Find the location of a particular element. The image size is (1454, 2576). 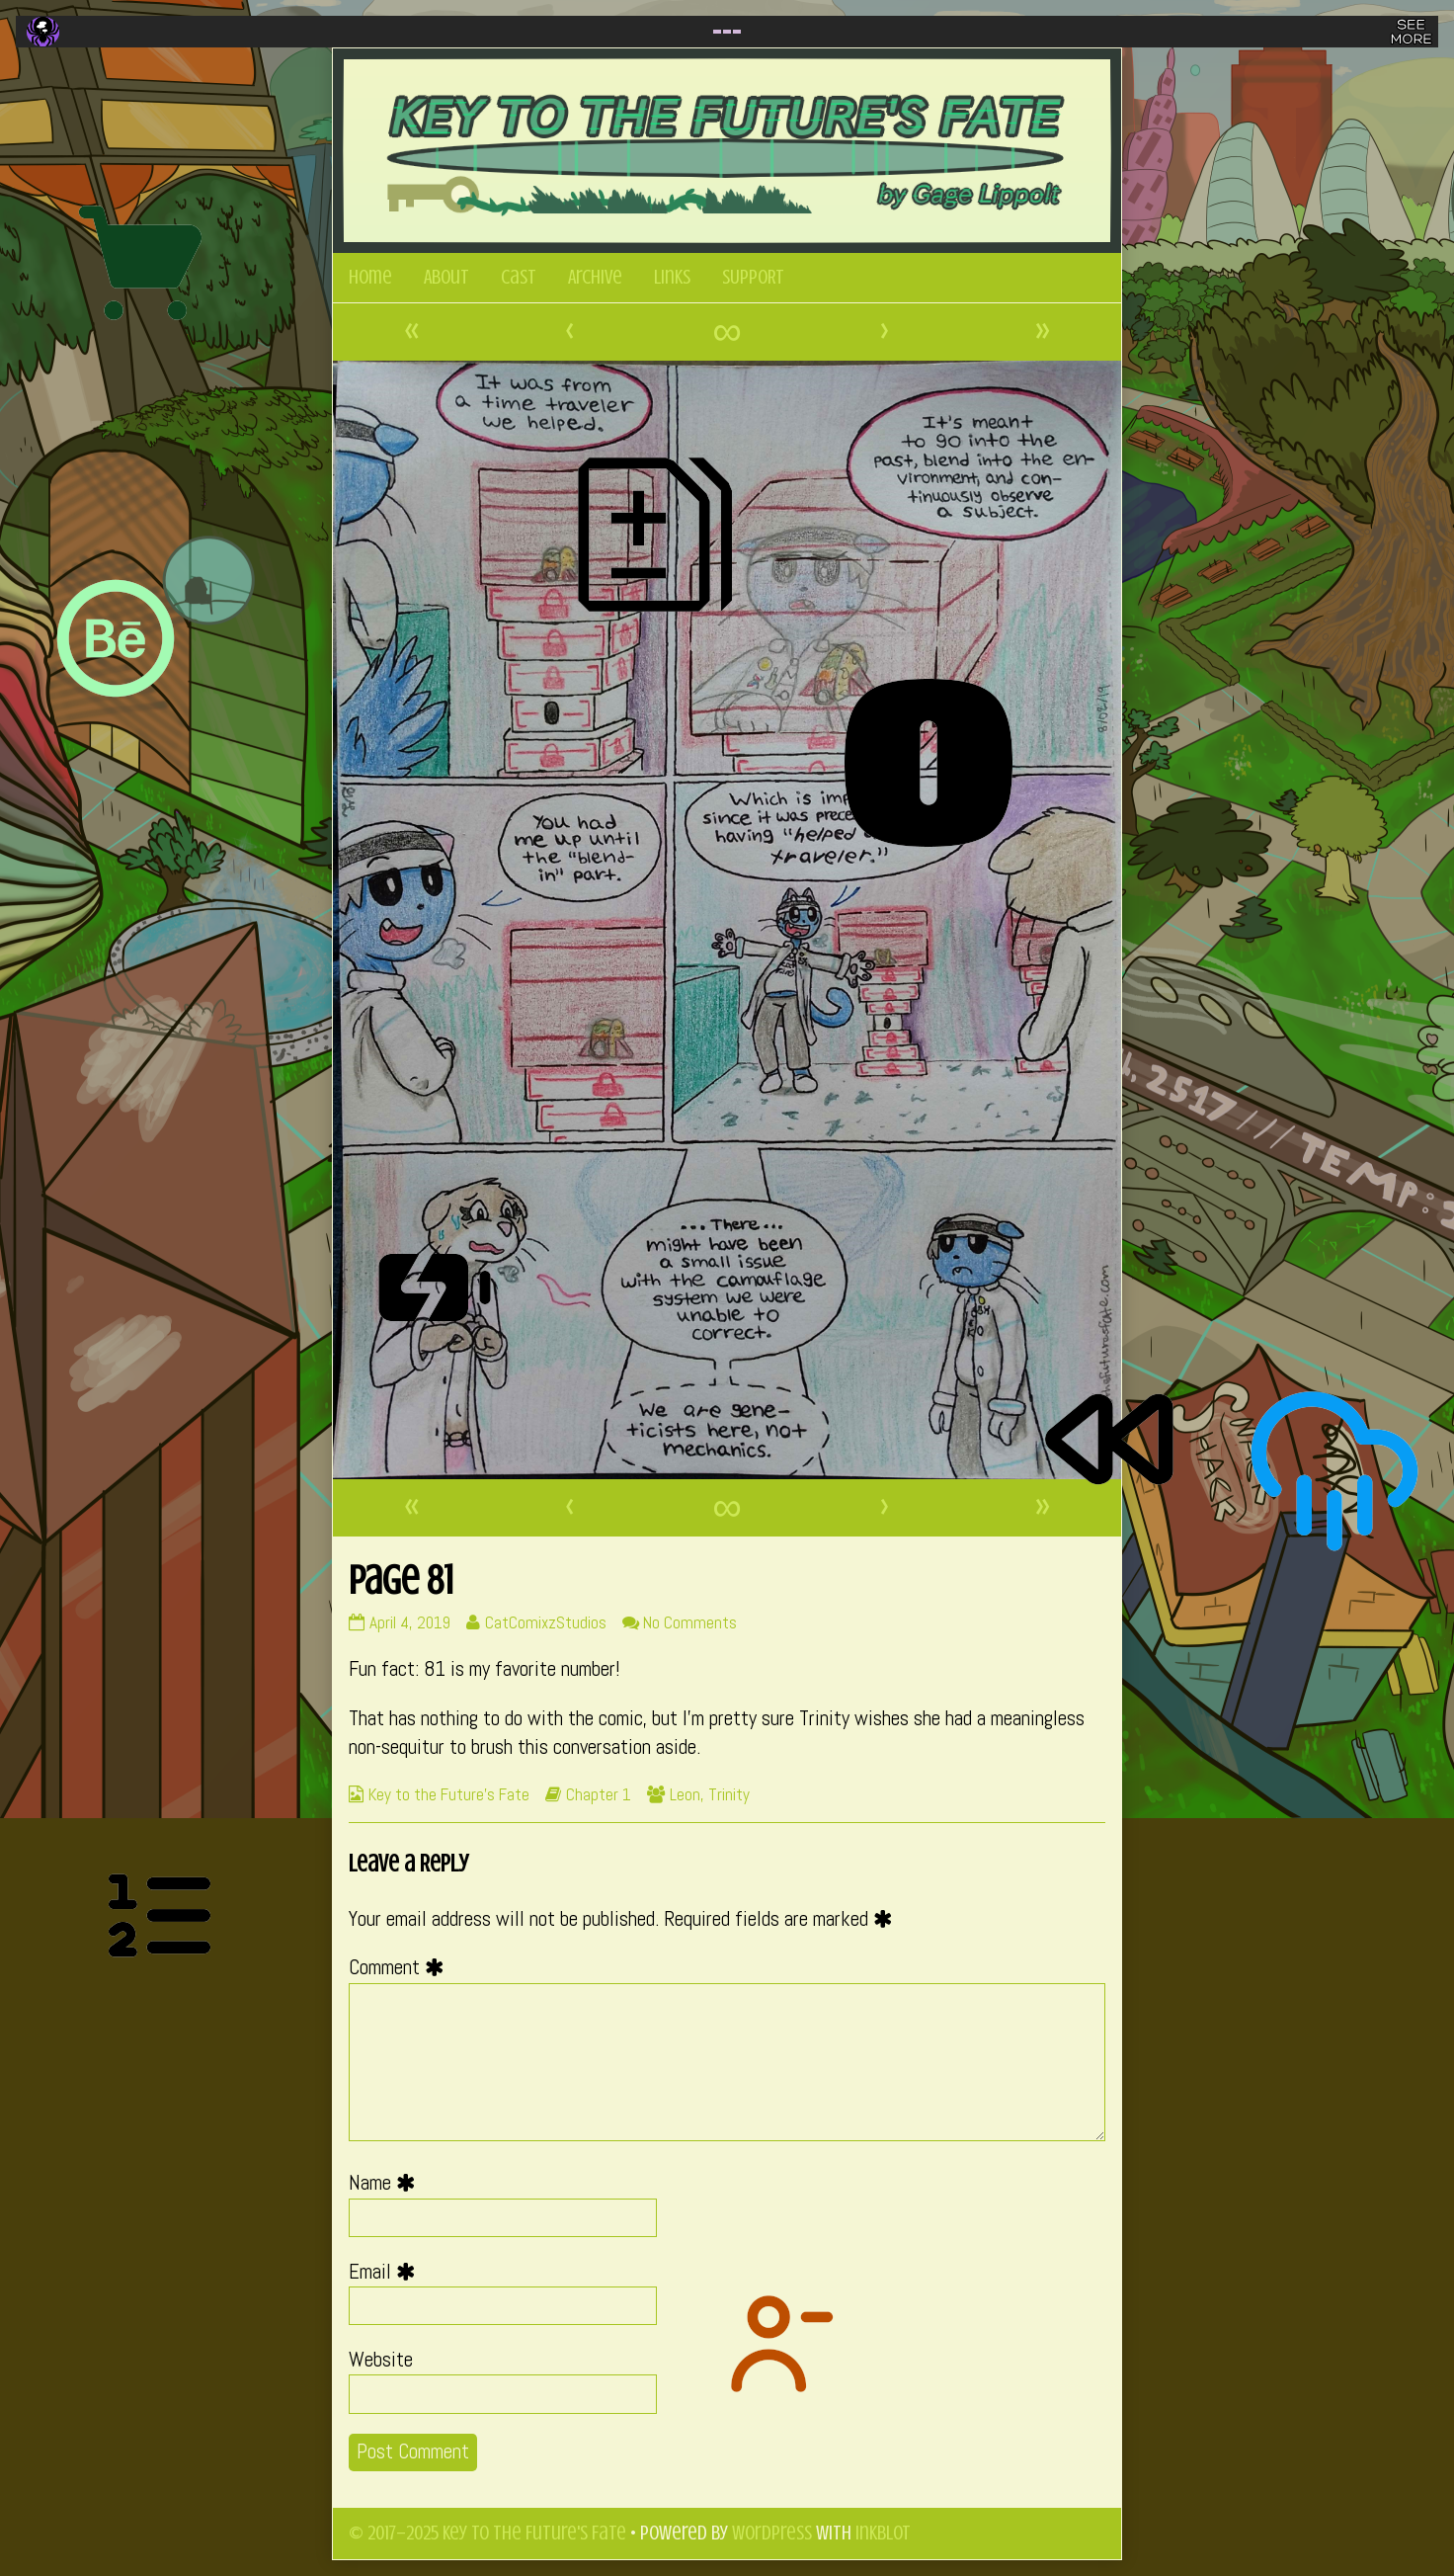

view more information is located at coordinates (929, 763).